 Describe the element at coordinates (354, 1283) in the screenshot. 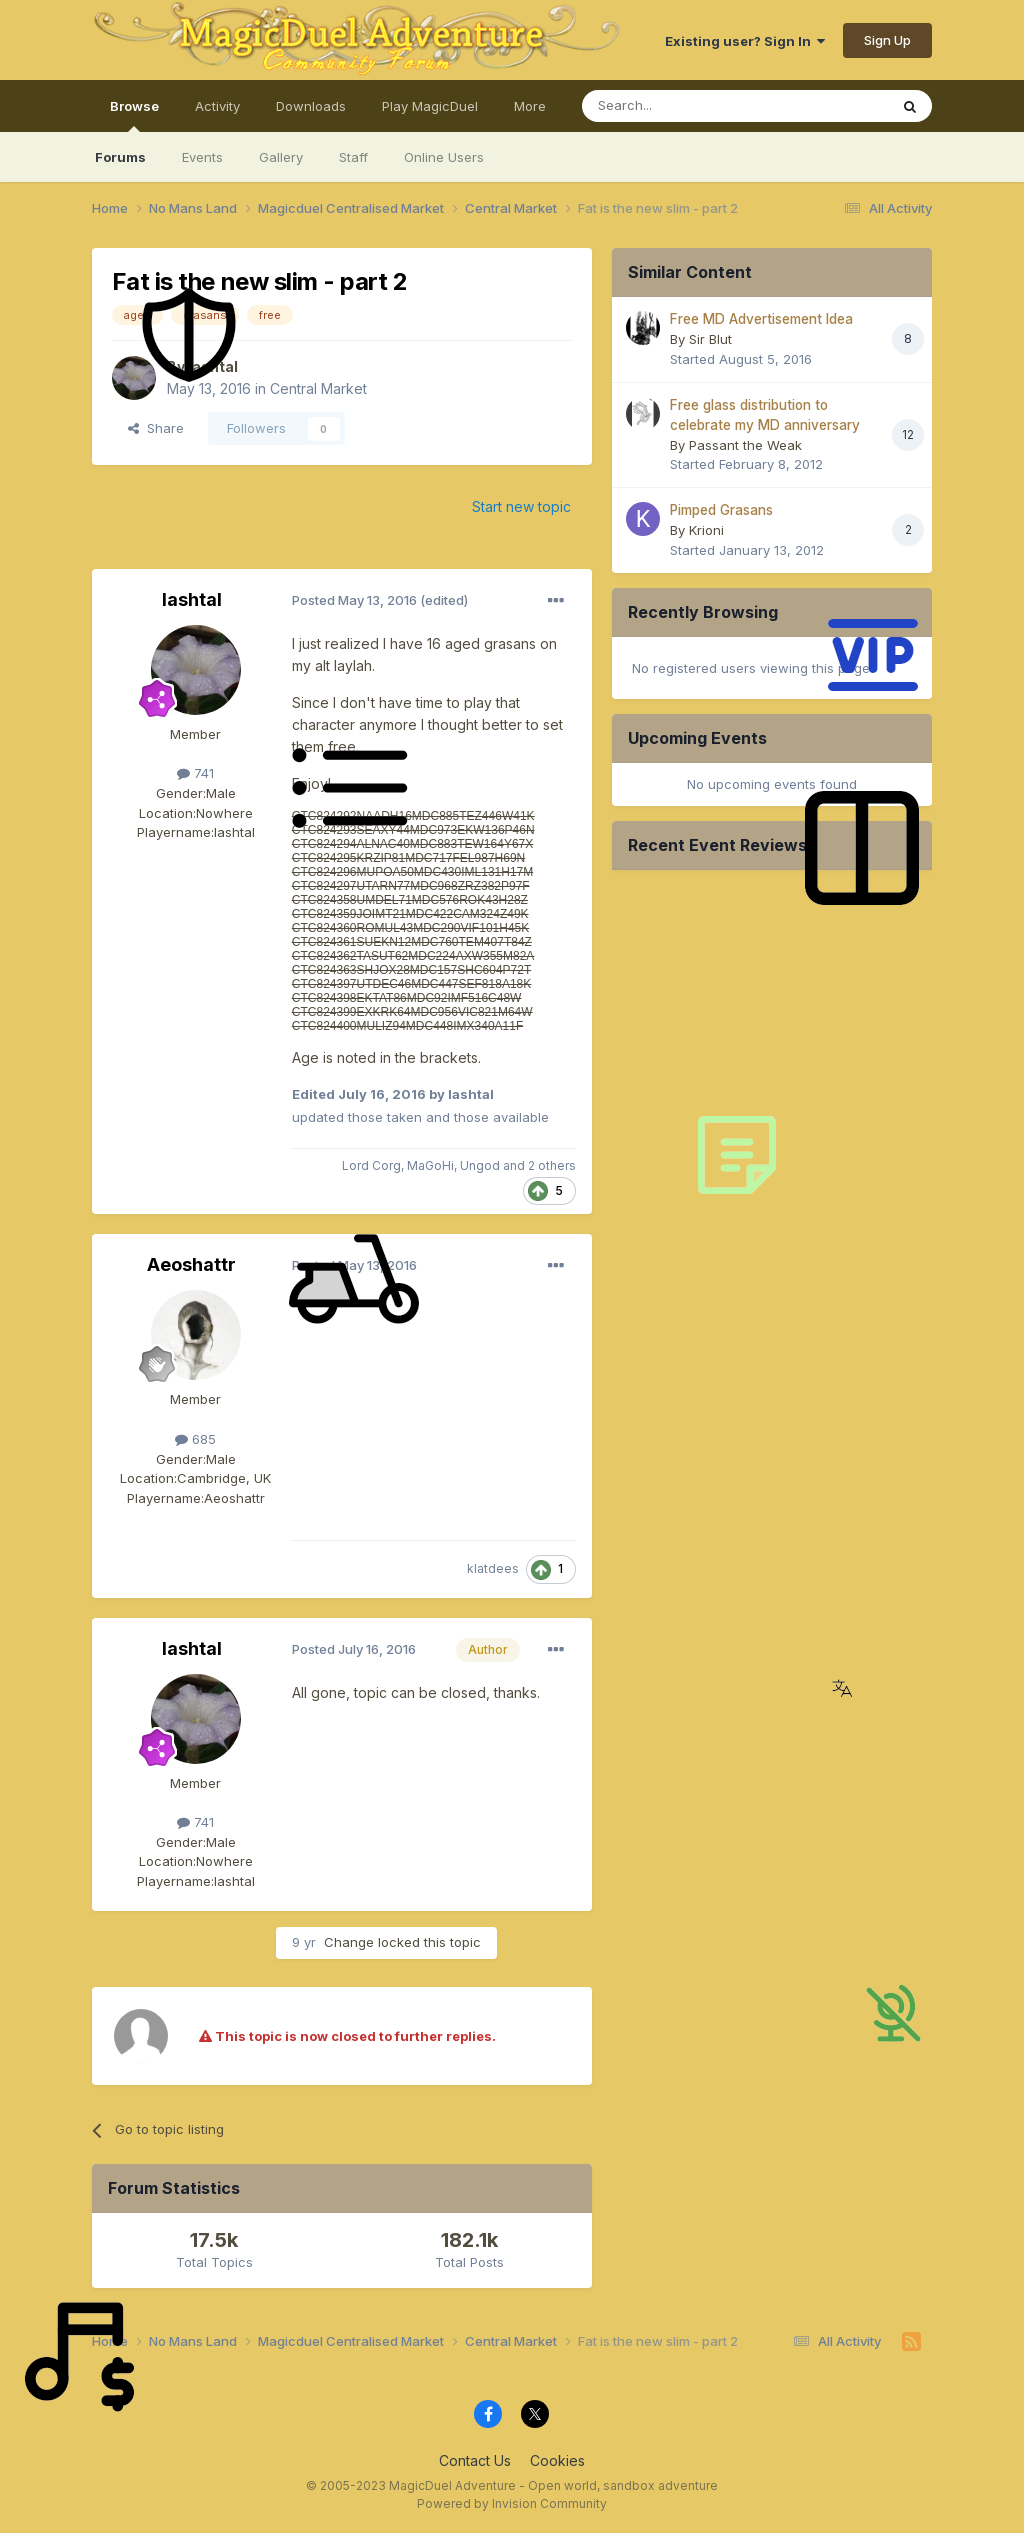

I see `select moped or scooter delivery option` at that location.